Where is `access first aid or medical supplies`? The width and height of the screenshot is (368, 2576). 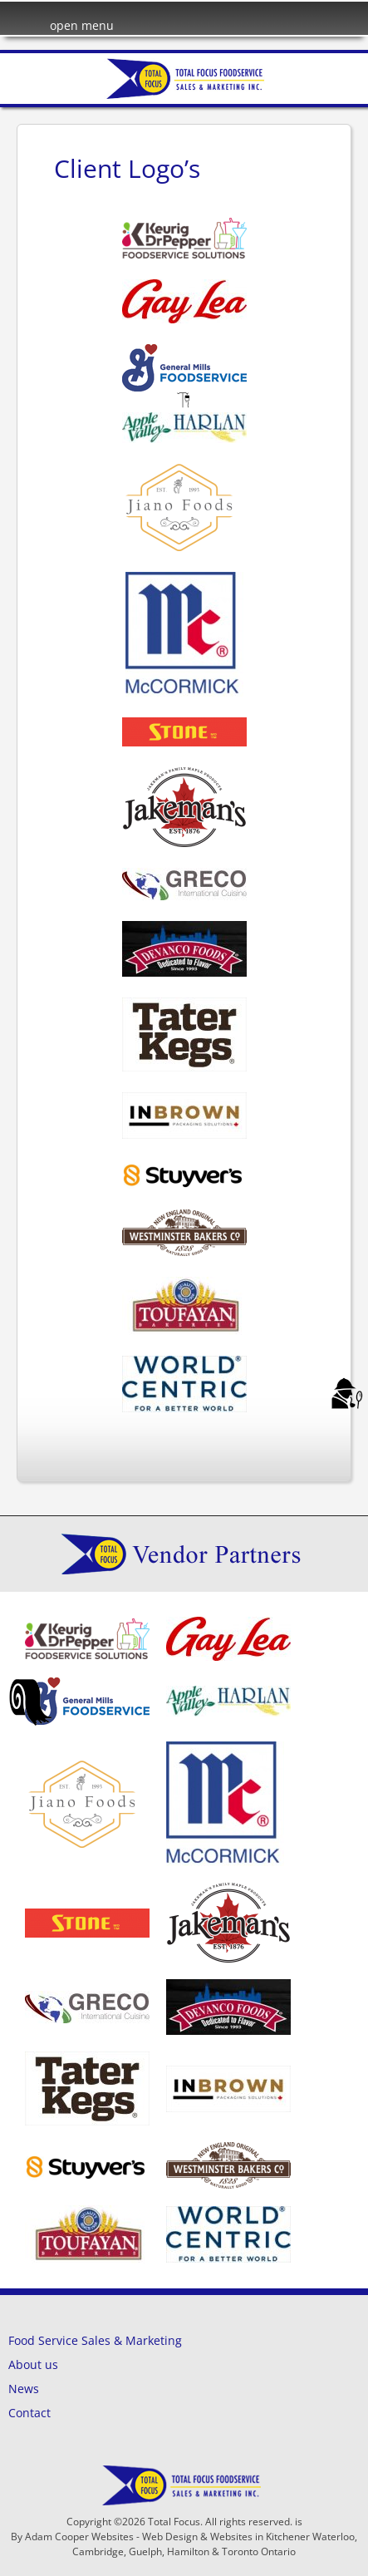
access first aid or medical supplies is located at coordinates (29, 1702).